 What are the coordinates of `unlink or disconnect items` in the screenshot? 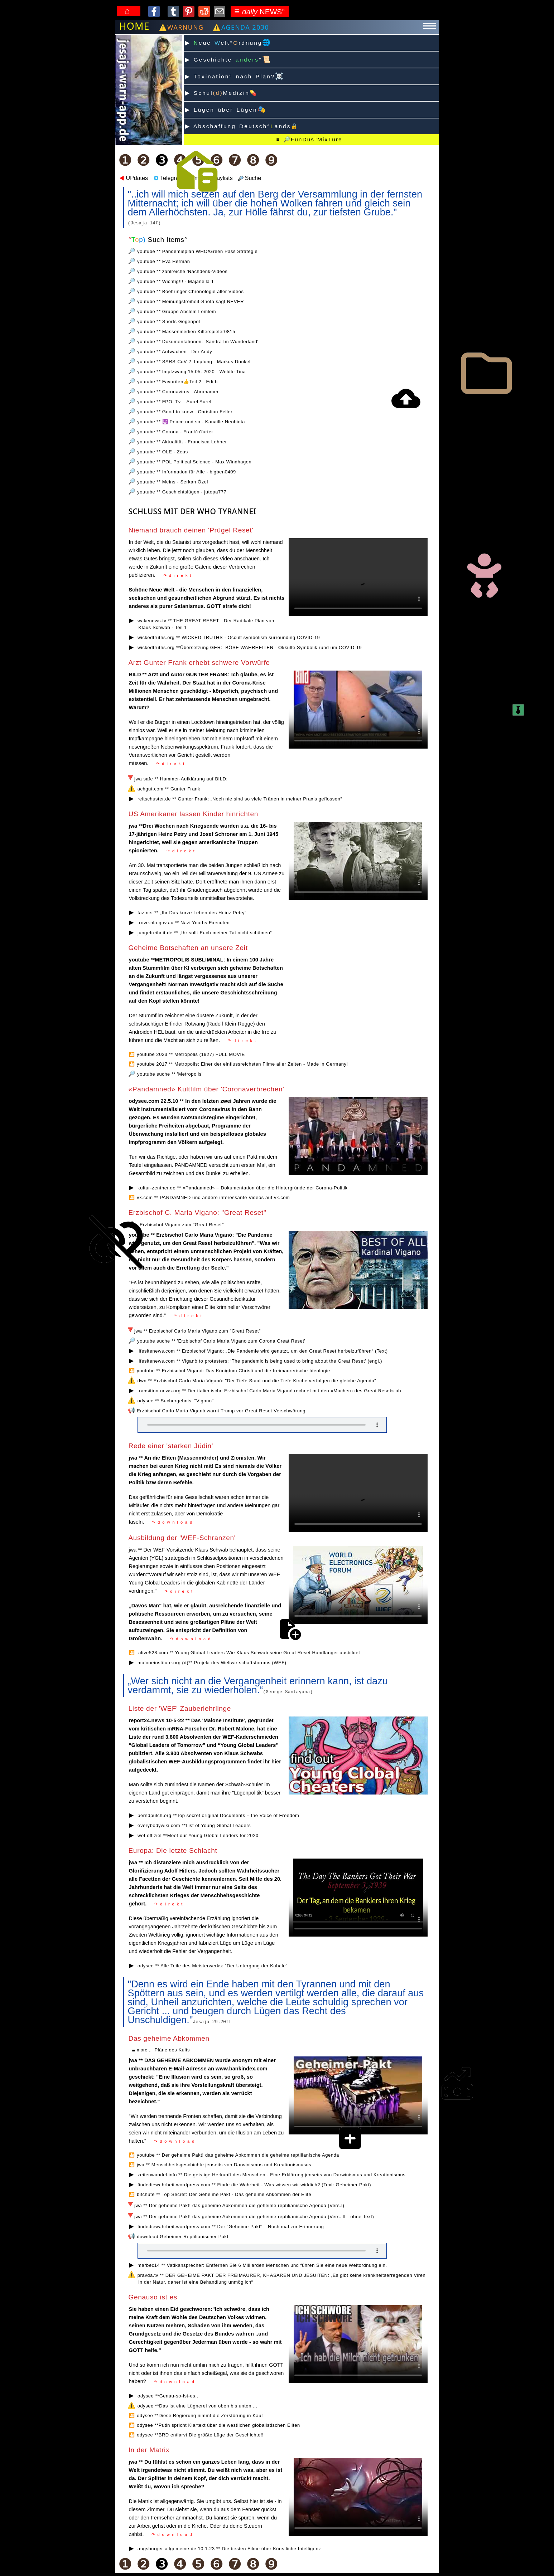 It's located at (116, 1242).